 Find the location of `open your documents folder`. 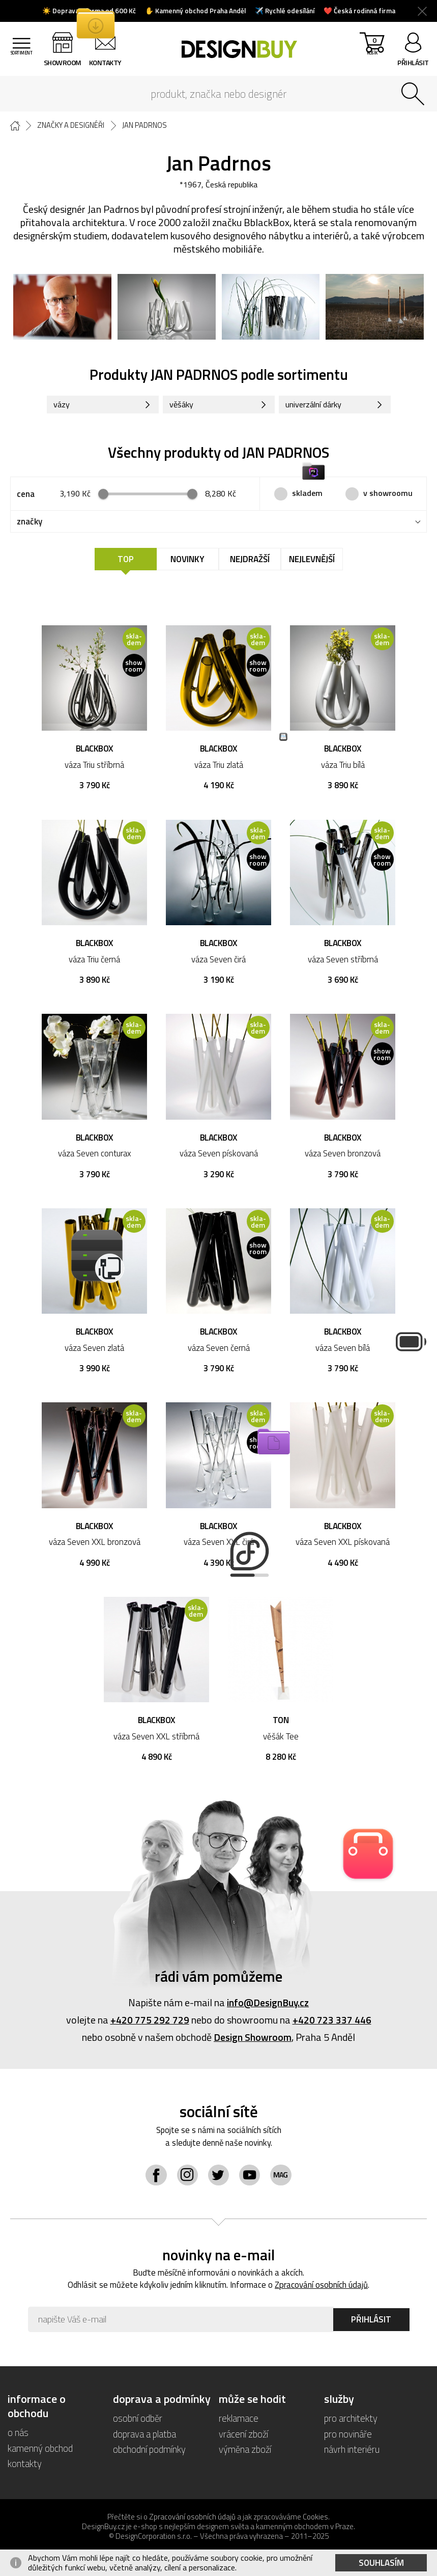

open your documents folder is located at coordinates (274, 1442).